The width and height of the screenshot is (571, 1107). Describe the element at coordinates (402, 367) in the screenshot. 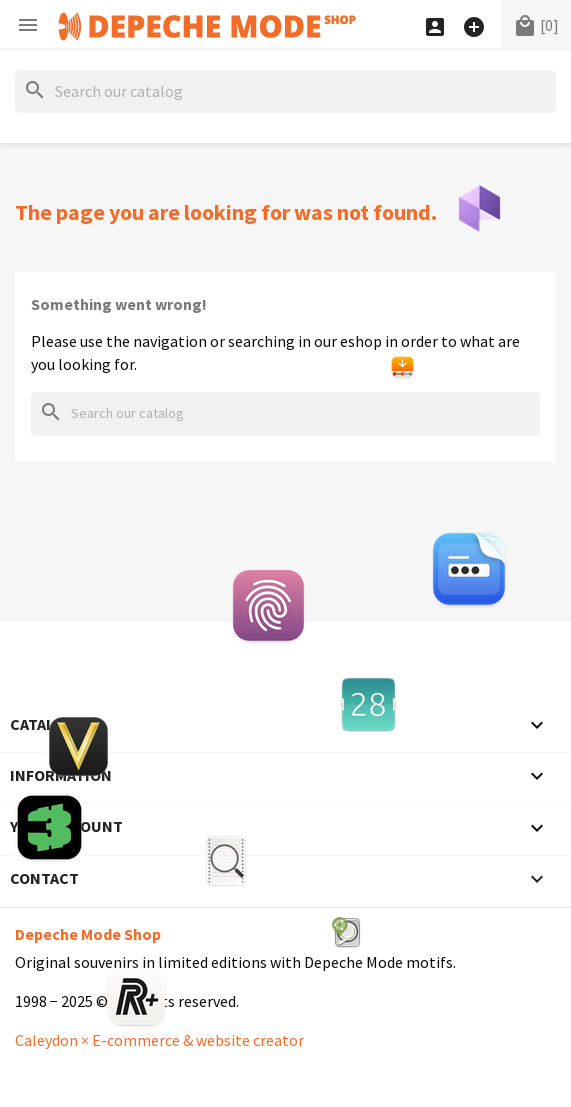

I see `open ubiquity installer application` at that location.